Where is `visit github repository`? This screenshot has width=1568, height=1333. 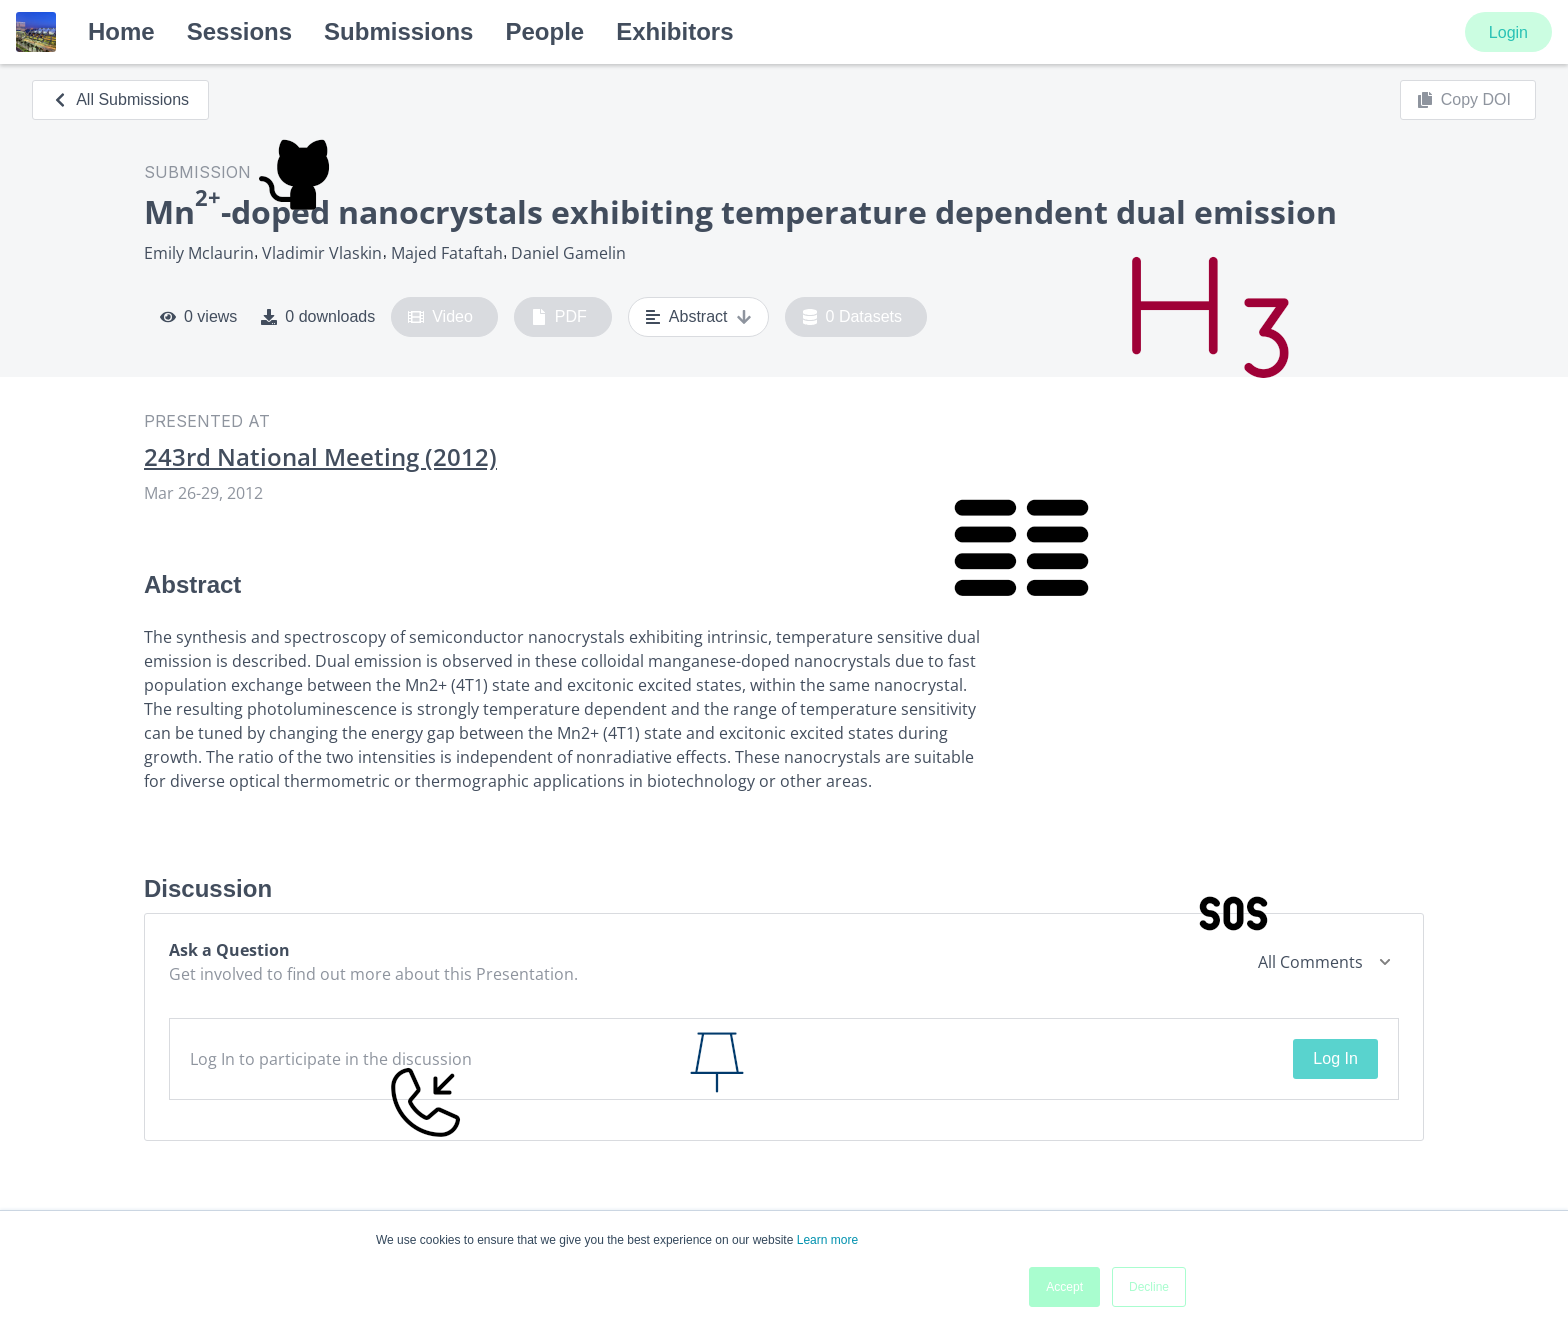
visit github repository is located at coordinates (300, 173).